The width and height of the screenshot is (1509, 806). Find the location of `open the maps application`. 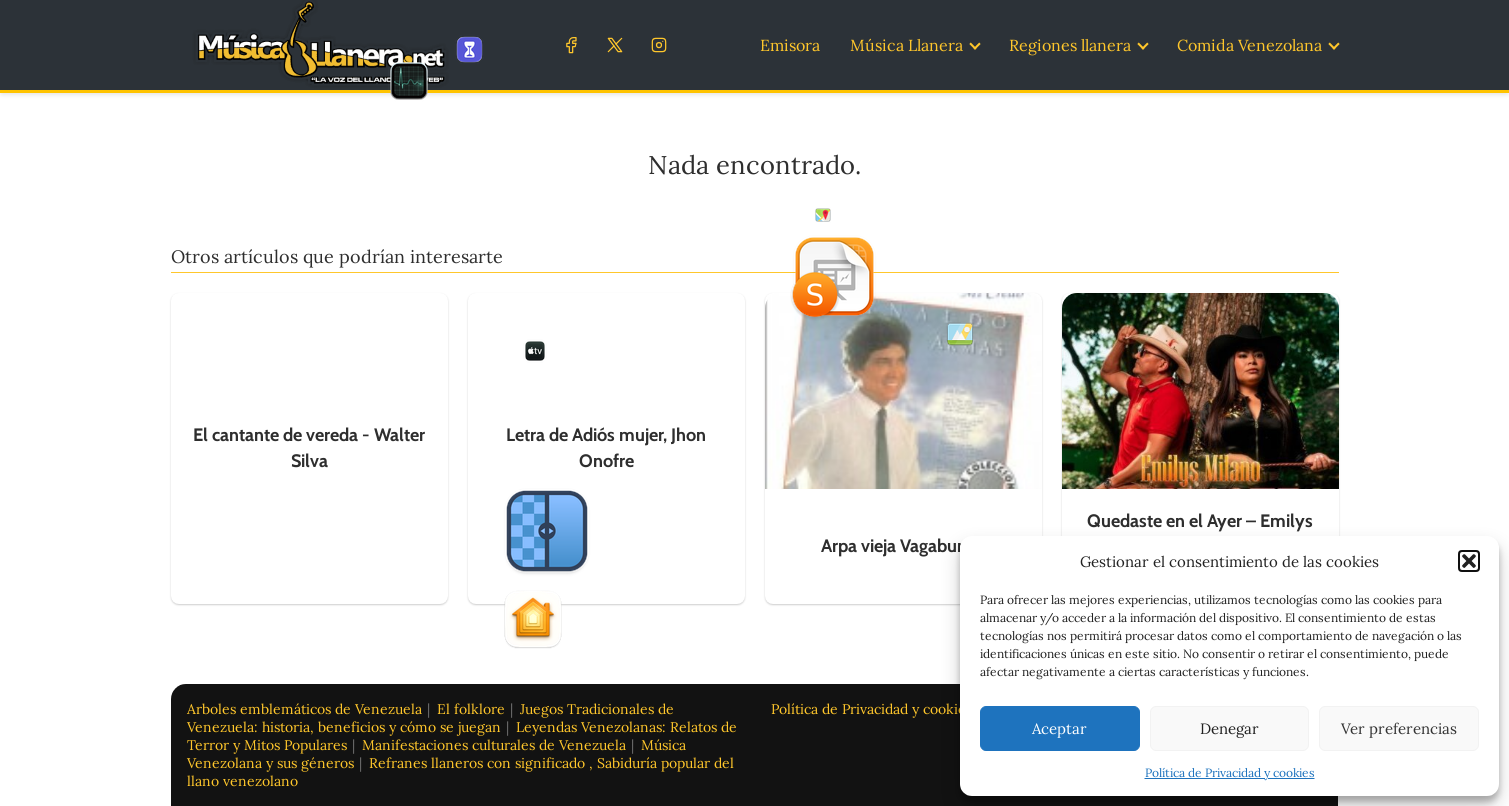

open the maps application is located at coordinates (823, 215).